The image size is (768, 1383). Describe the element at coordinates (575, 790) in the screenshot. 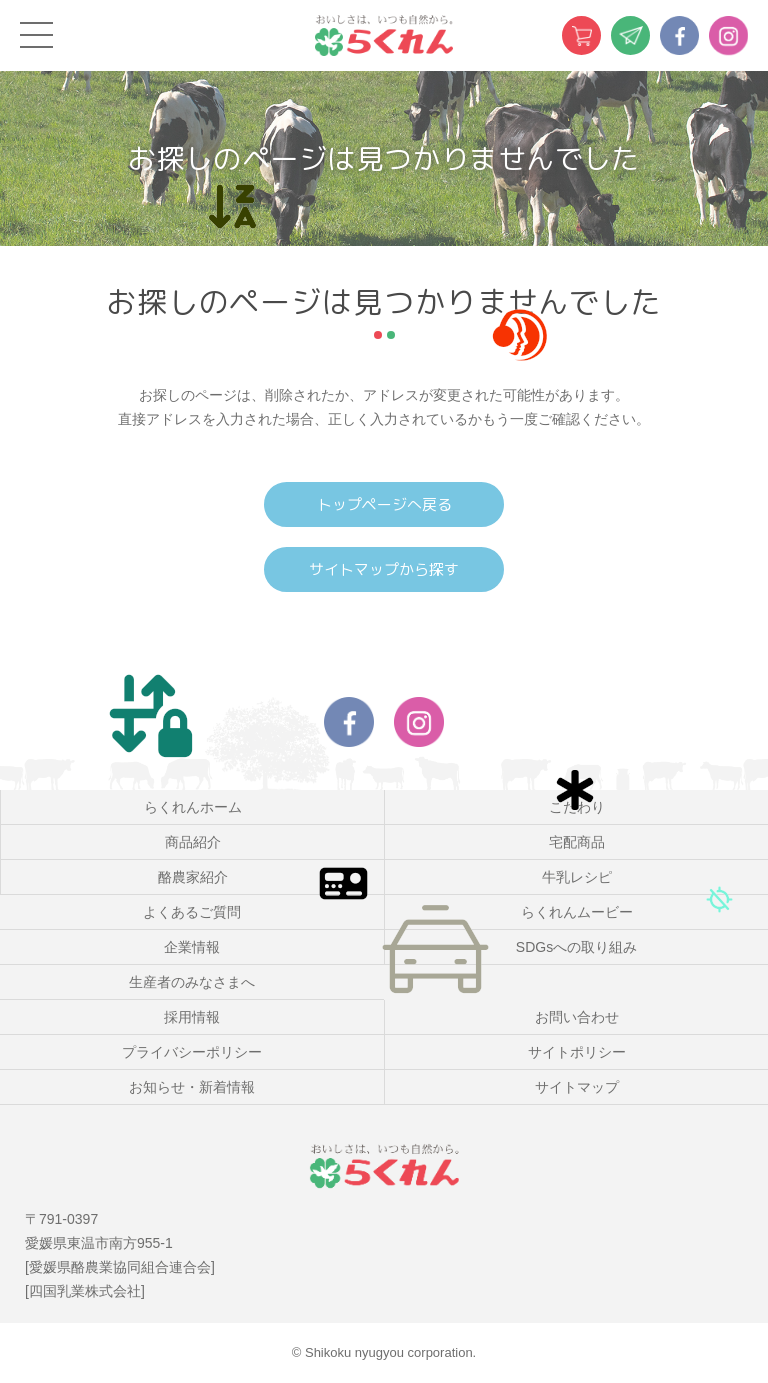

I see `access emergency medical services or health information` at that location.